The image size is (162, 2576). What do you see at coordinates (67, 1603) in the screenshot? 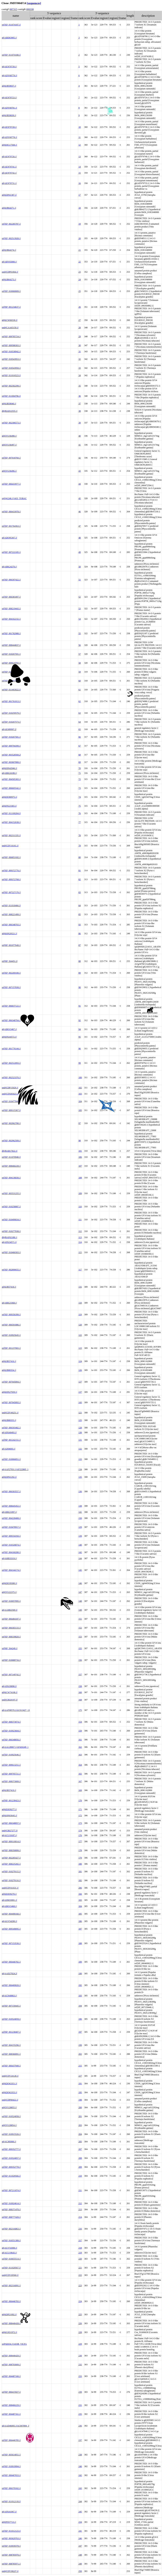
I see `select ninja velociraptor character` at bounding box center [67, 1603].